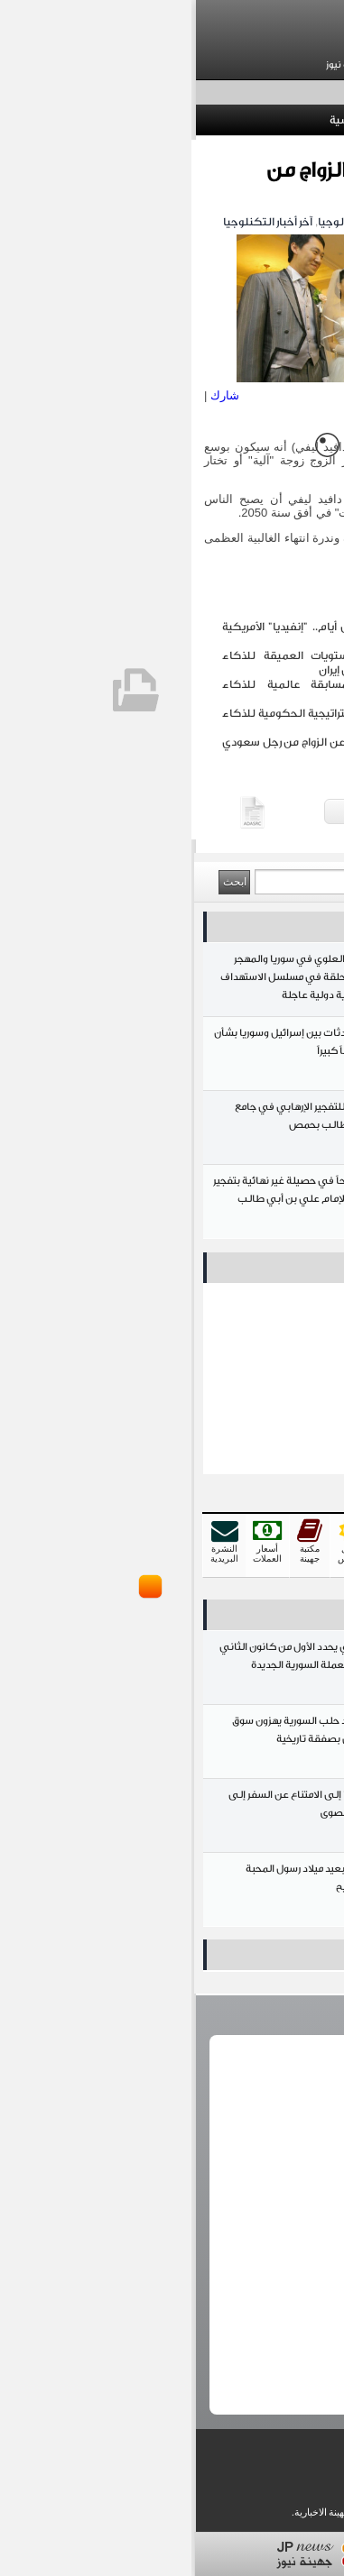  I want to click on open clockworks or timer application, so click(327, 445).